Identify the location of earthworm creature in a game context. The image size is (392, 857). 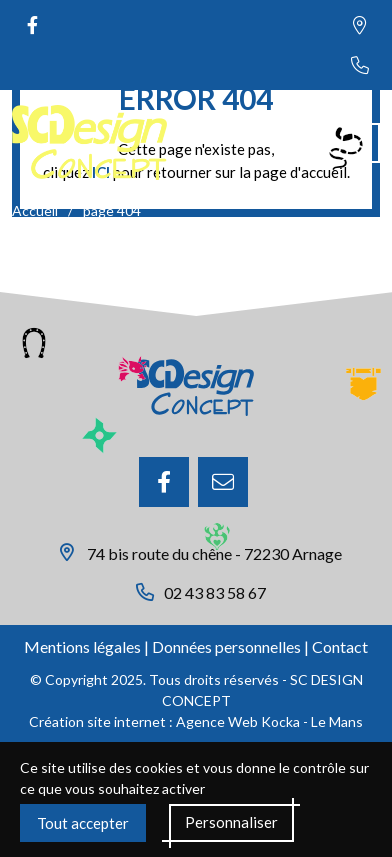
(345, 148).